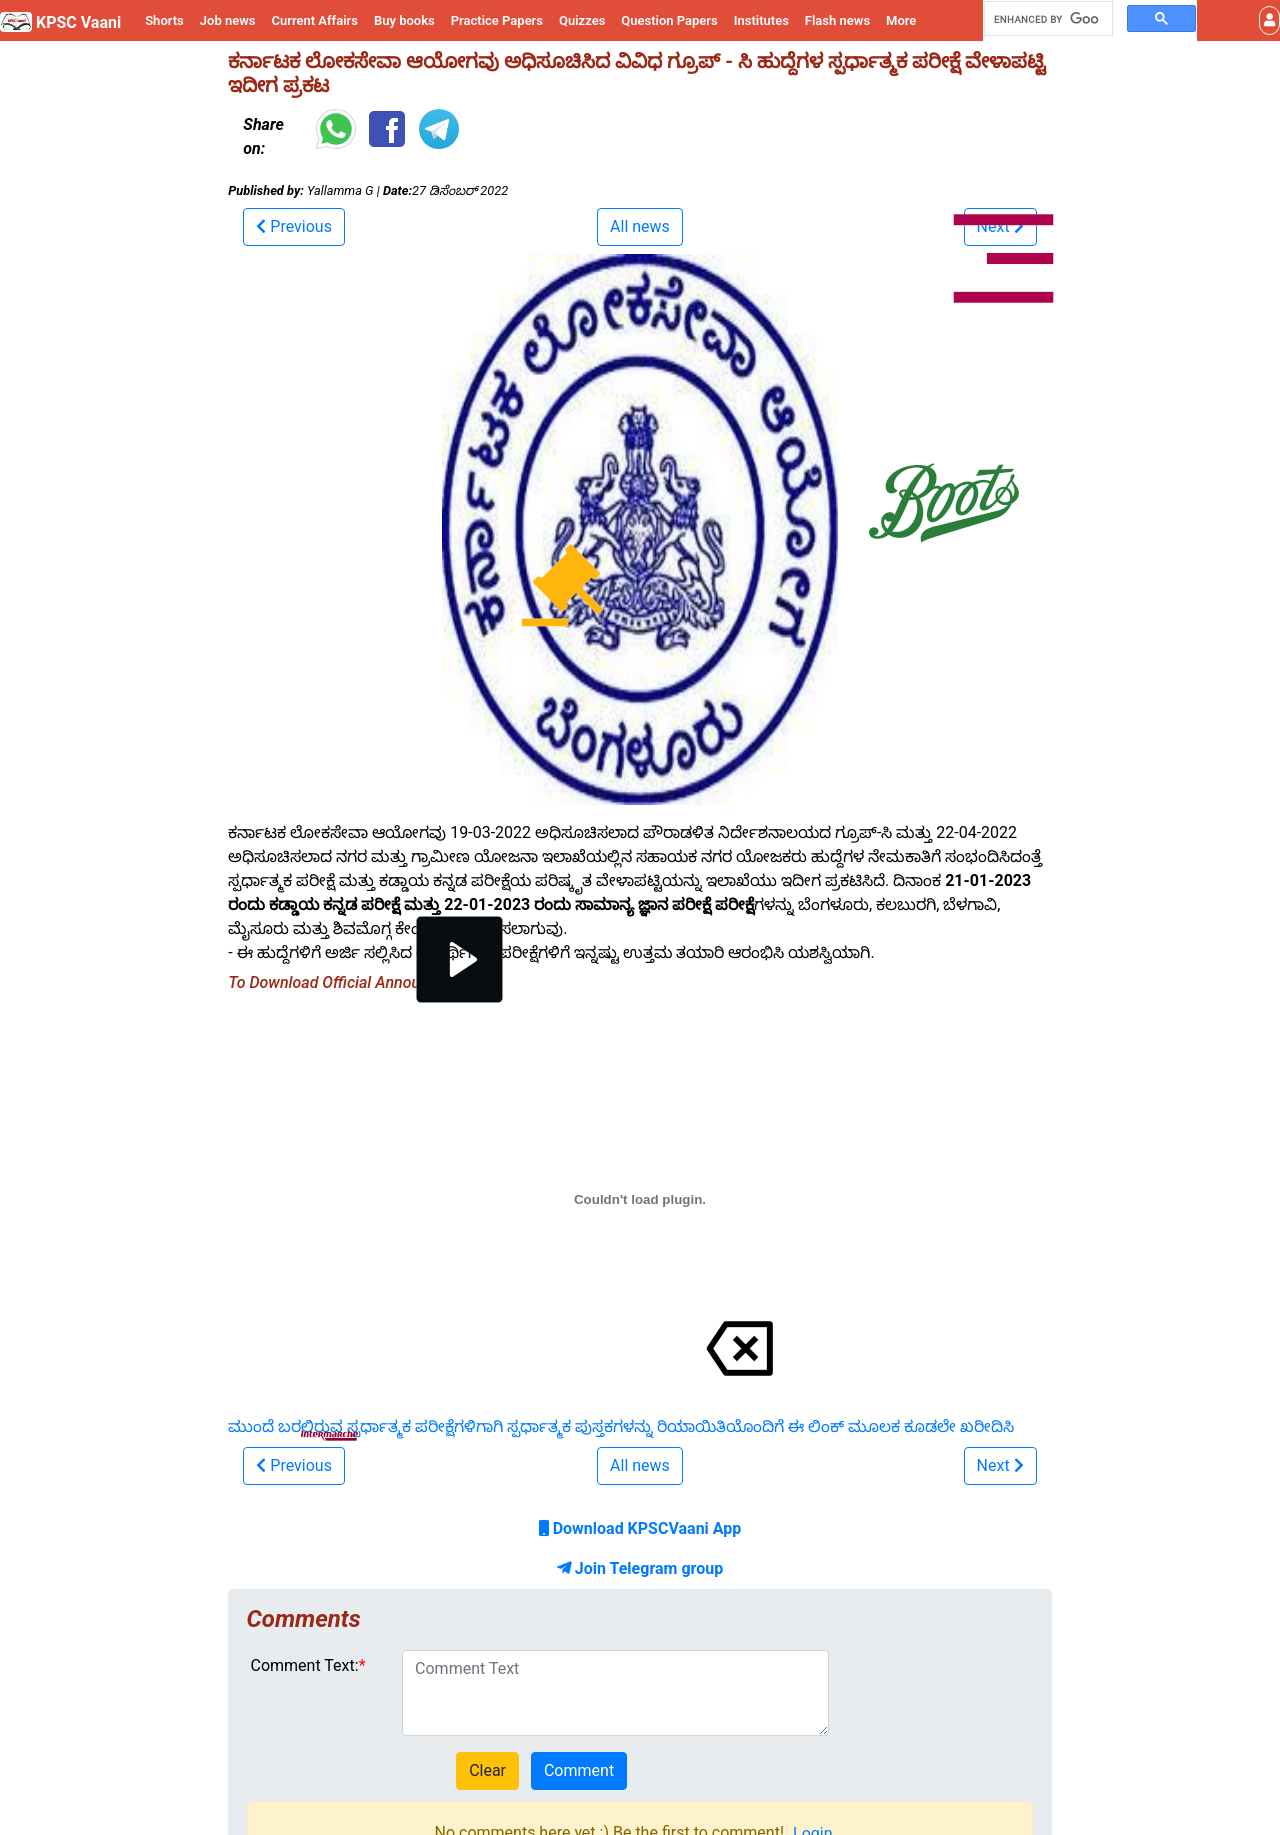 The width and height of the screenshot is (1280, 1835). I want to click on intermarché supermarket brand logo, so click(329, 1435).